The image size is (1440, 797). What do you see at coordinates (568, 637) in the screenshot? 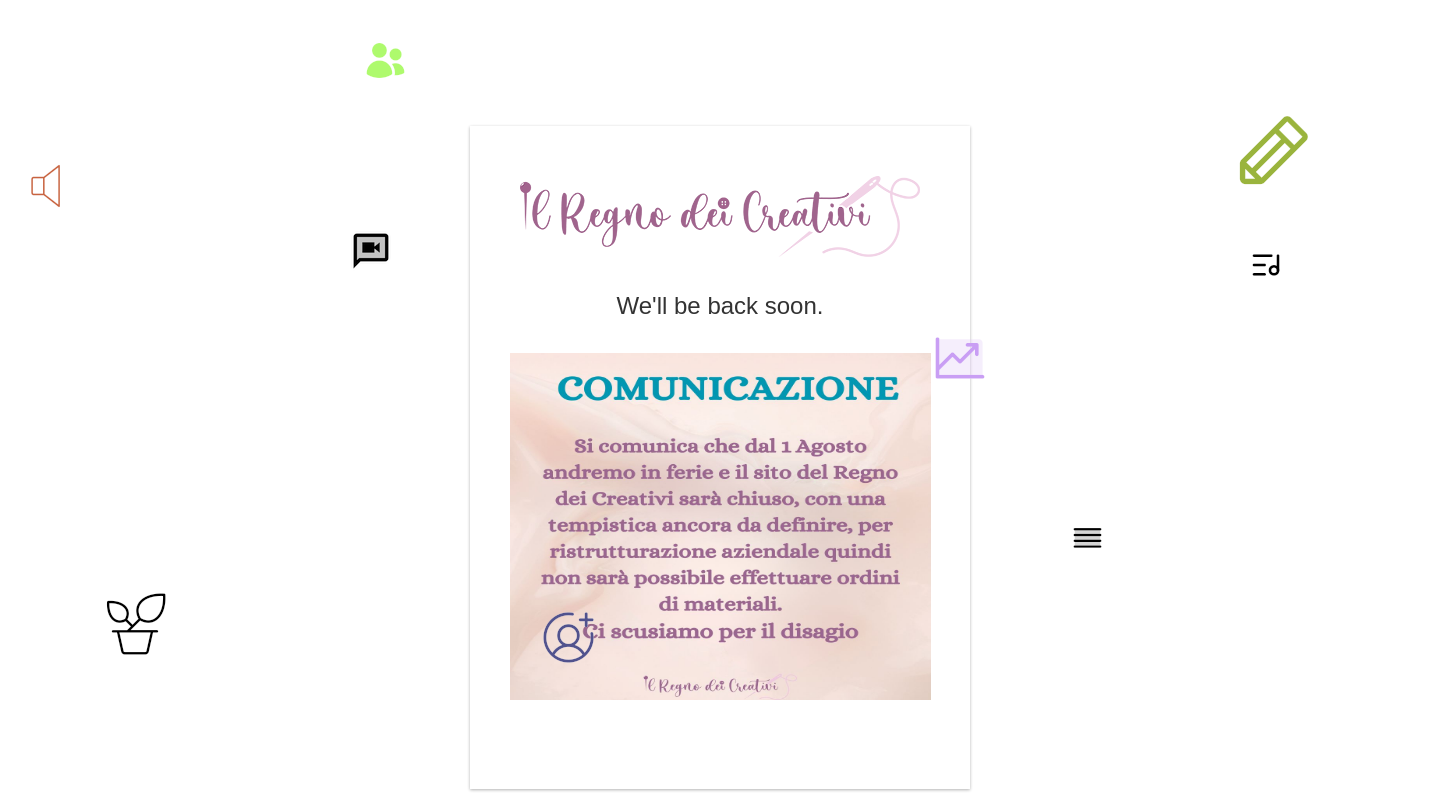
I see `add a new user or contact` at bounding box center [568, 637].